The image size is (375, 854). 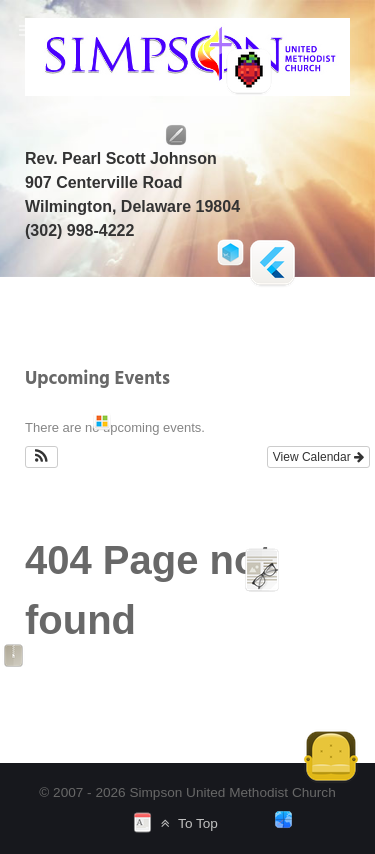 What do you see at coordinates (230, 252) in the screenshot?
I see `launch virtualbox virtual machine manager` at bounding box center [230, 252].